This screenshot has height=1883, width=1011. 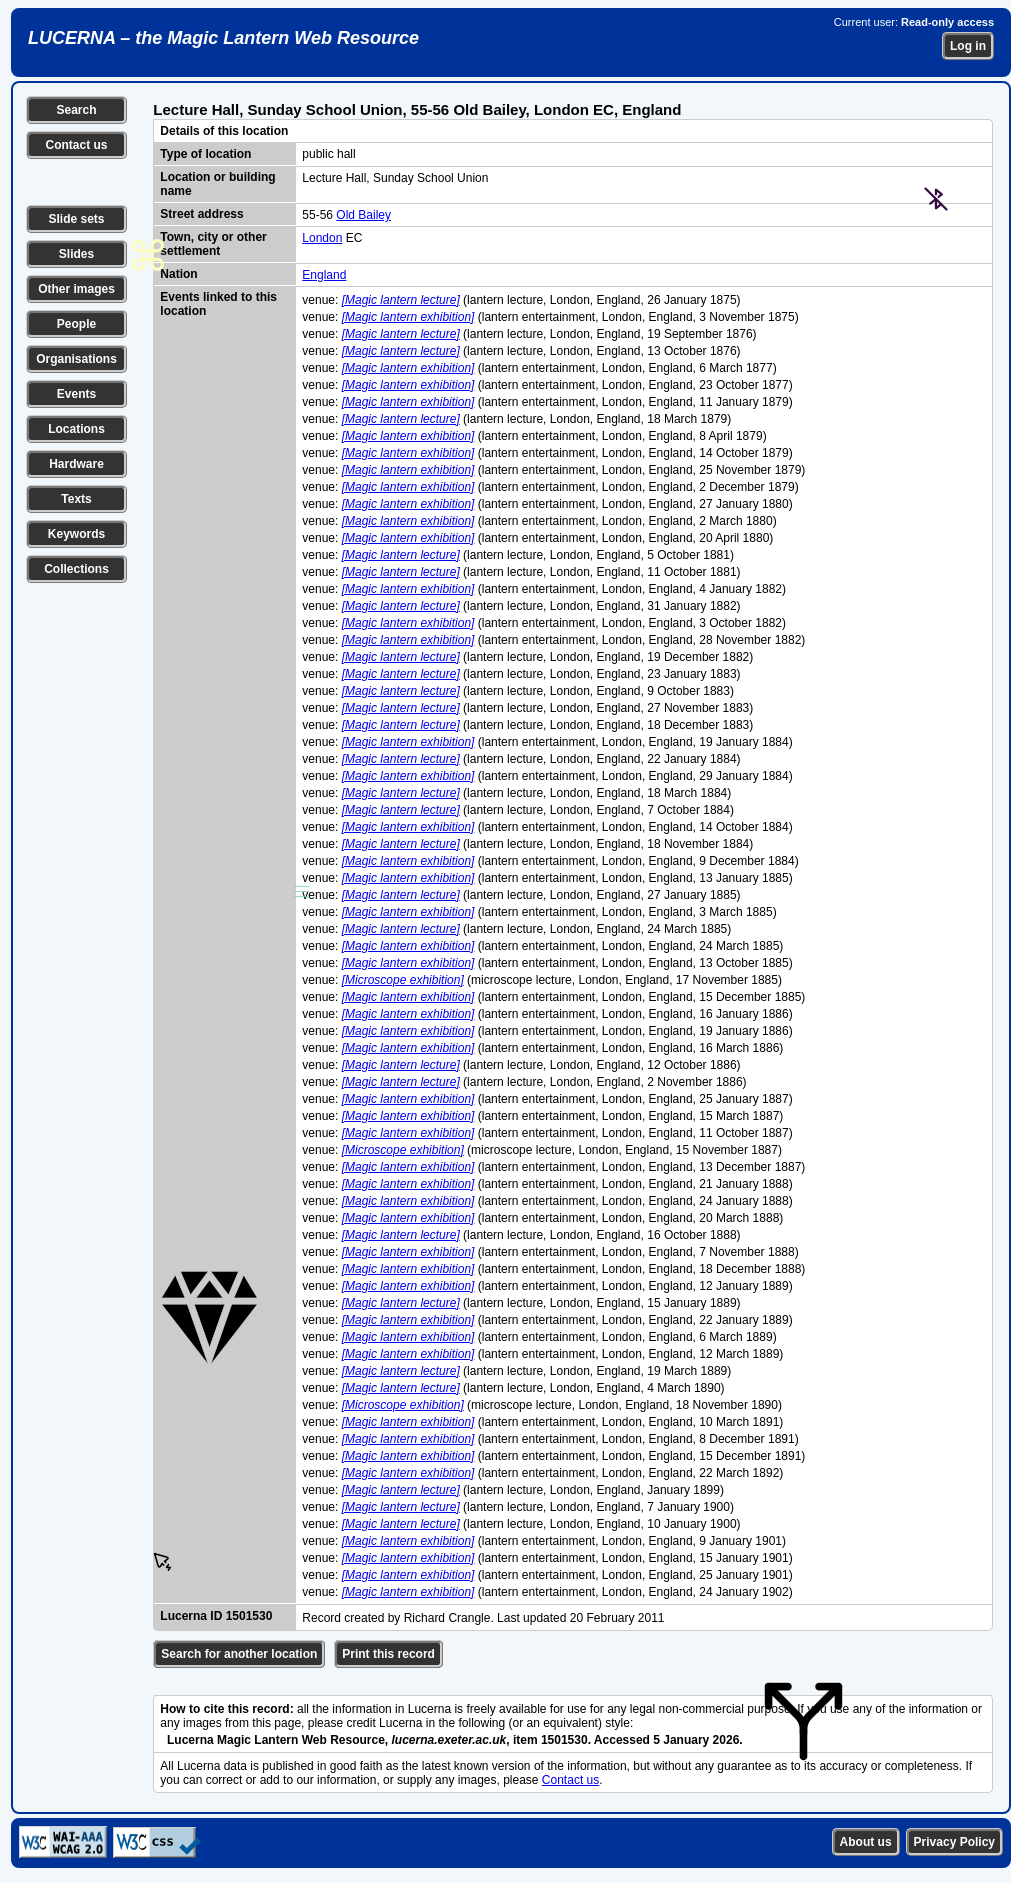 I want to click on split into two paths or options, so click(x=803, y=1721).